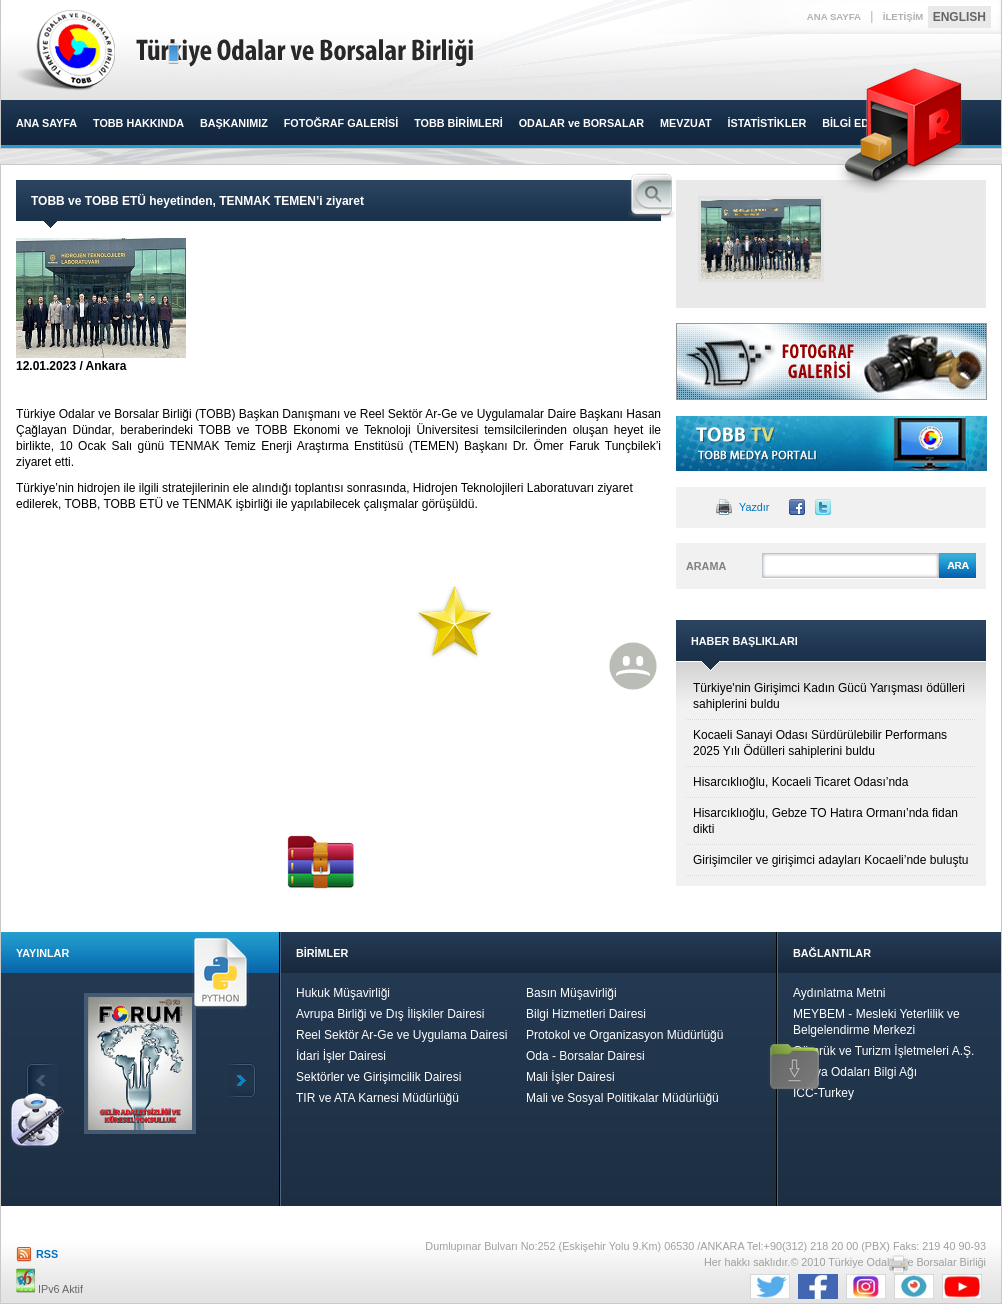 This screenshot has height=1304, width=1002. I want to click on open folder containing WinRAR archives, so click(320, 863).